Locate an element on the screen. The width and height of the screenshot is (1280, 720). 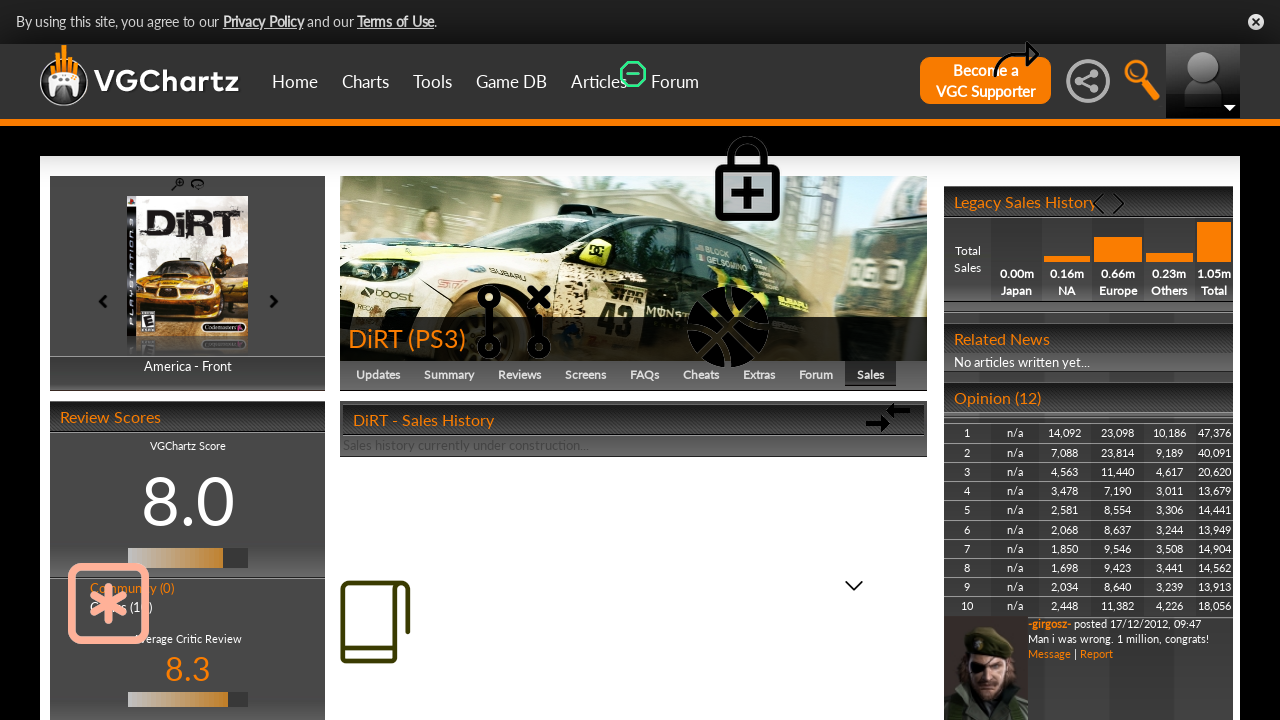
compare two items or selections is located at coordinates (888, 417).